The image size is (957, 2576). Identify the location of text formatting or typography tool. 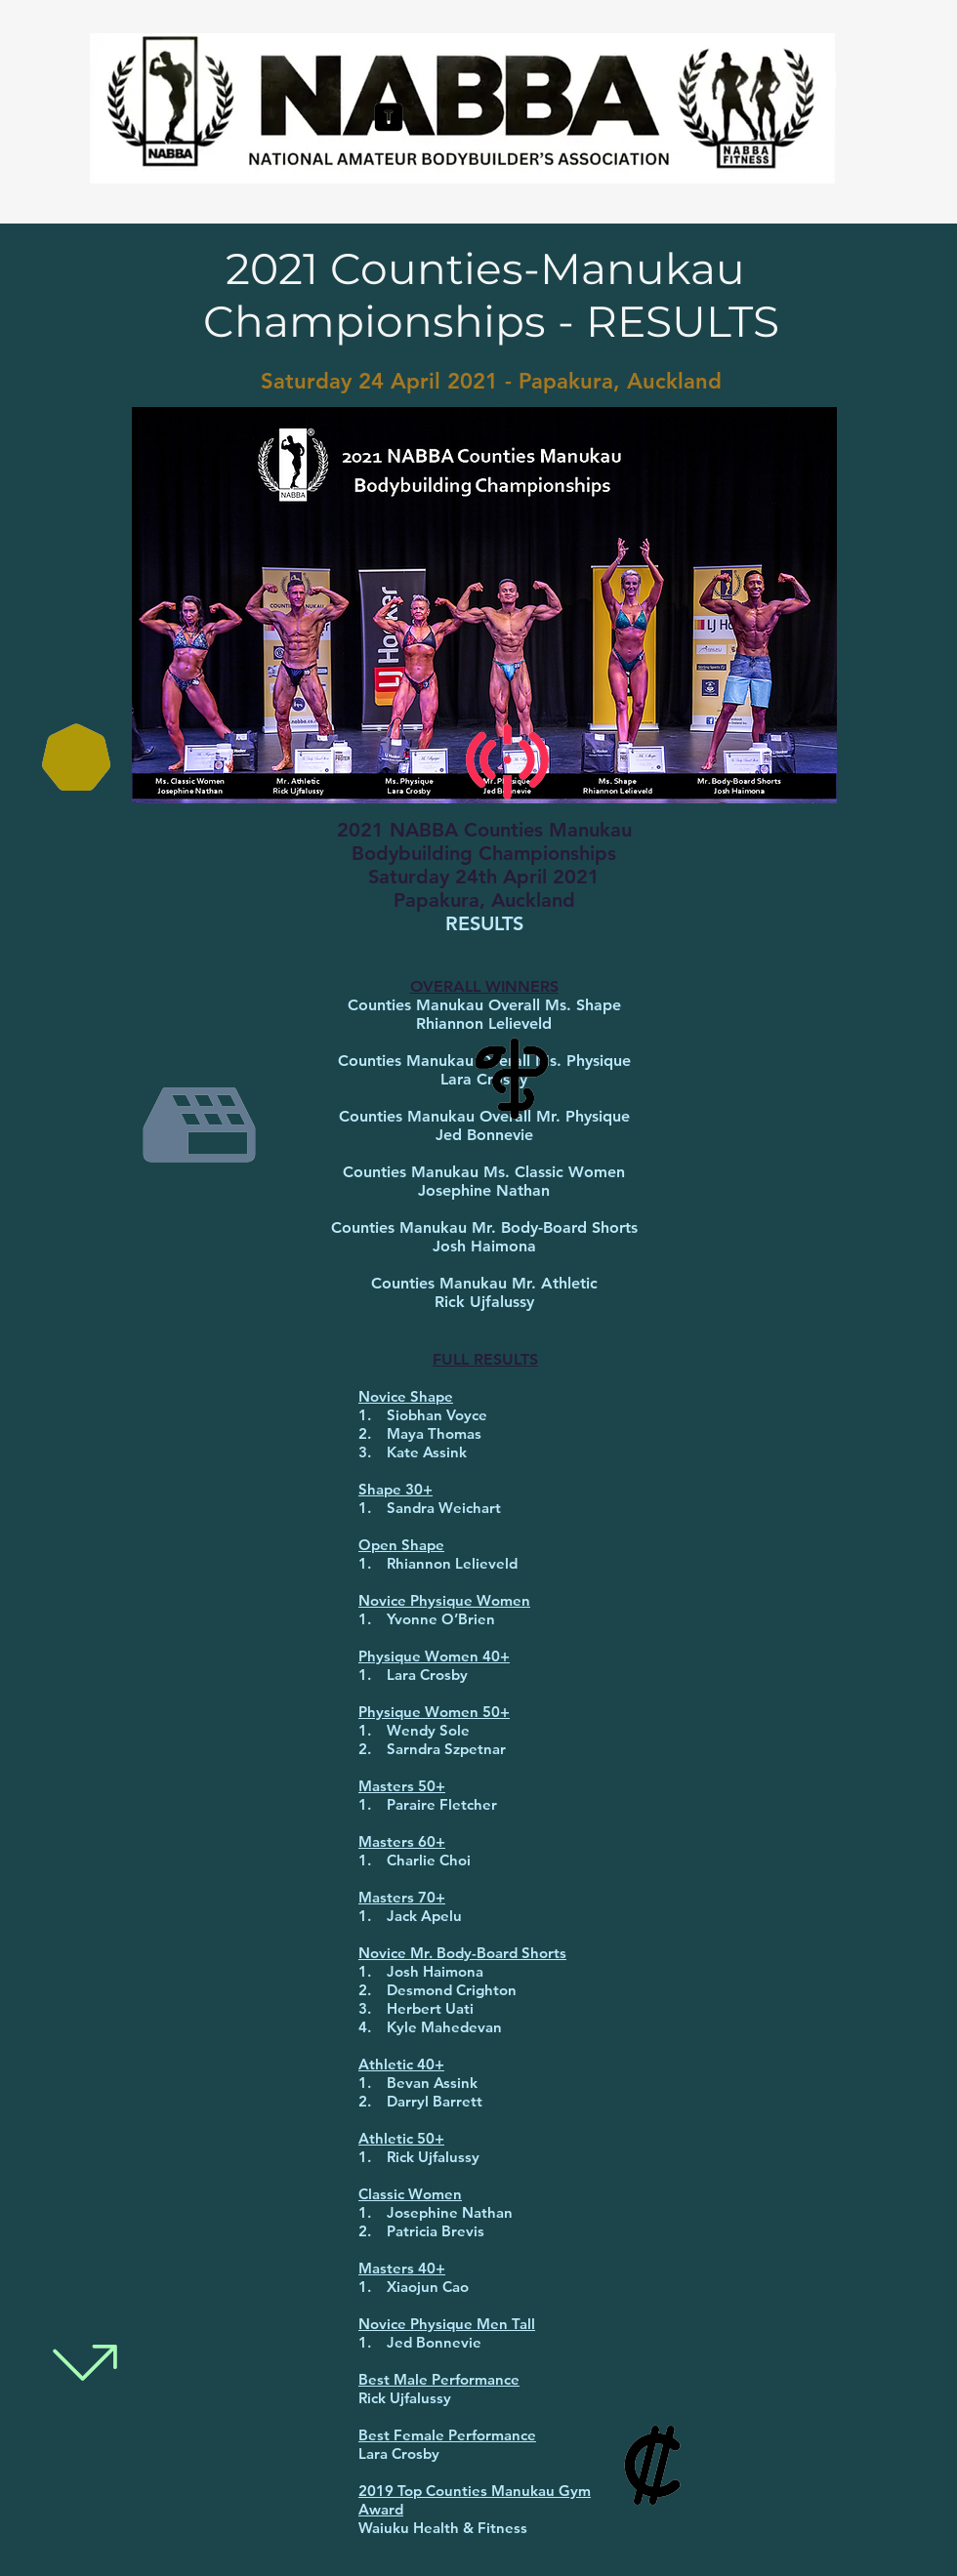
(389, 117).